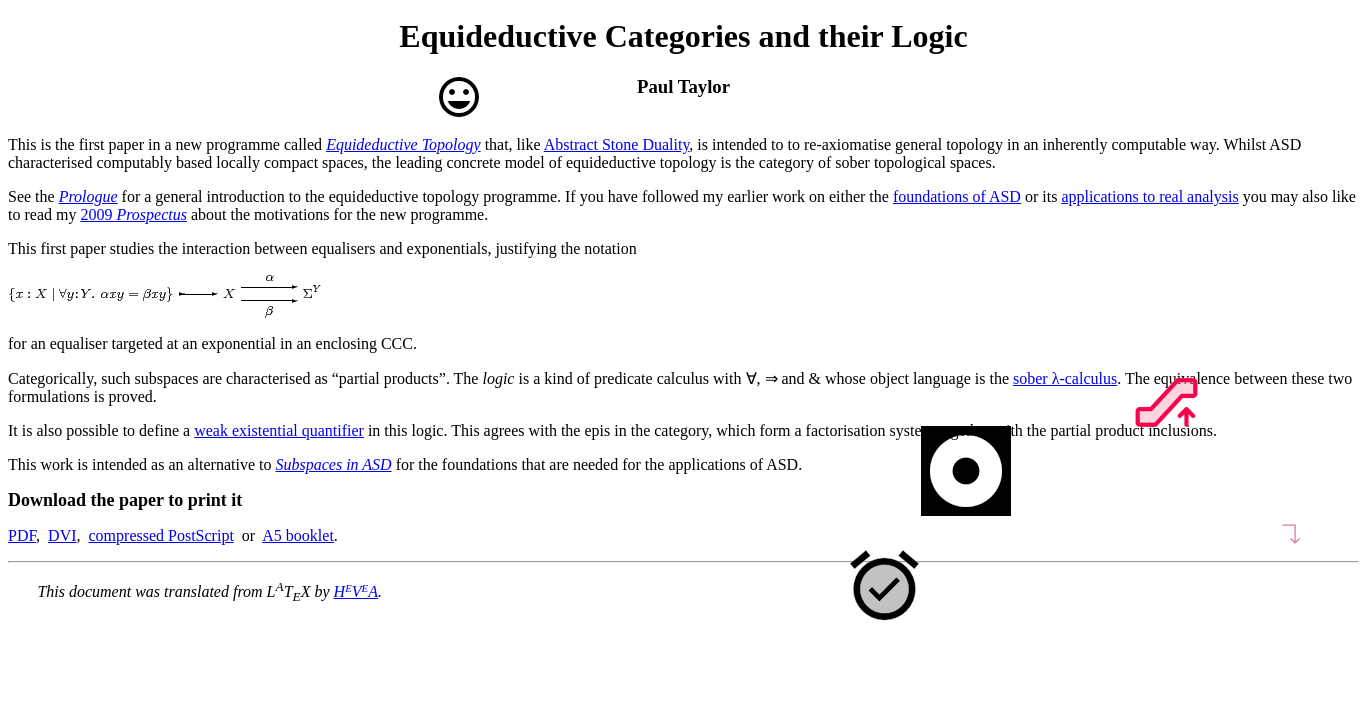  Describe the element at coordinates (884, 585) in the screenshot. I see `alarm is set and active` at that location.